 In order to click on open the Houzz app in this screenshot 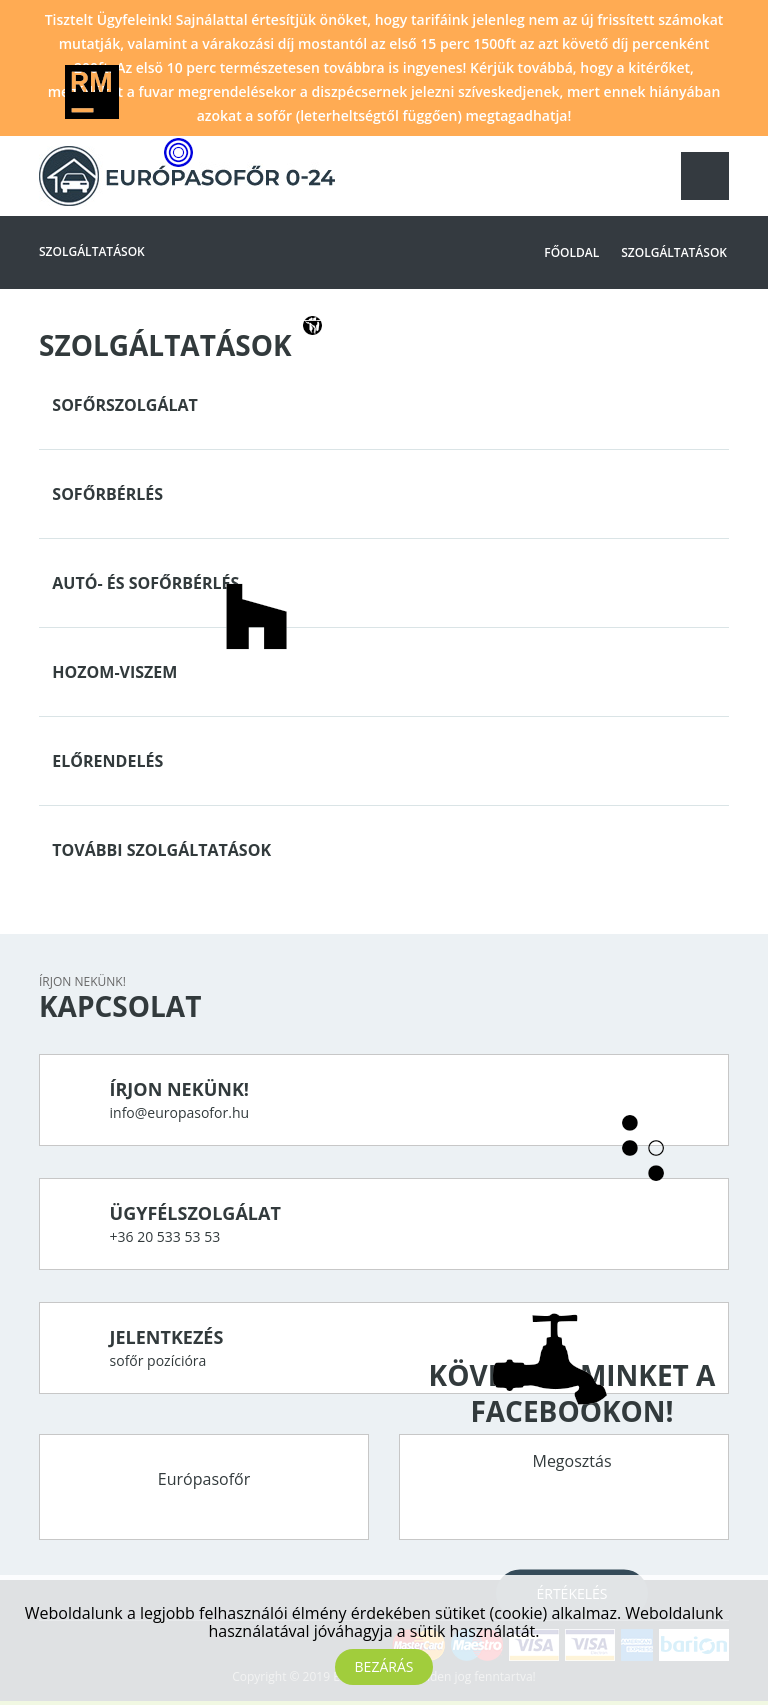, I will do `click(256, 616)`.